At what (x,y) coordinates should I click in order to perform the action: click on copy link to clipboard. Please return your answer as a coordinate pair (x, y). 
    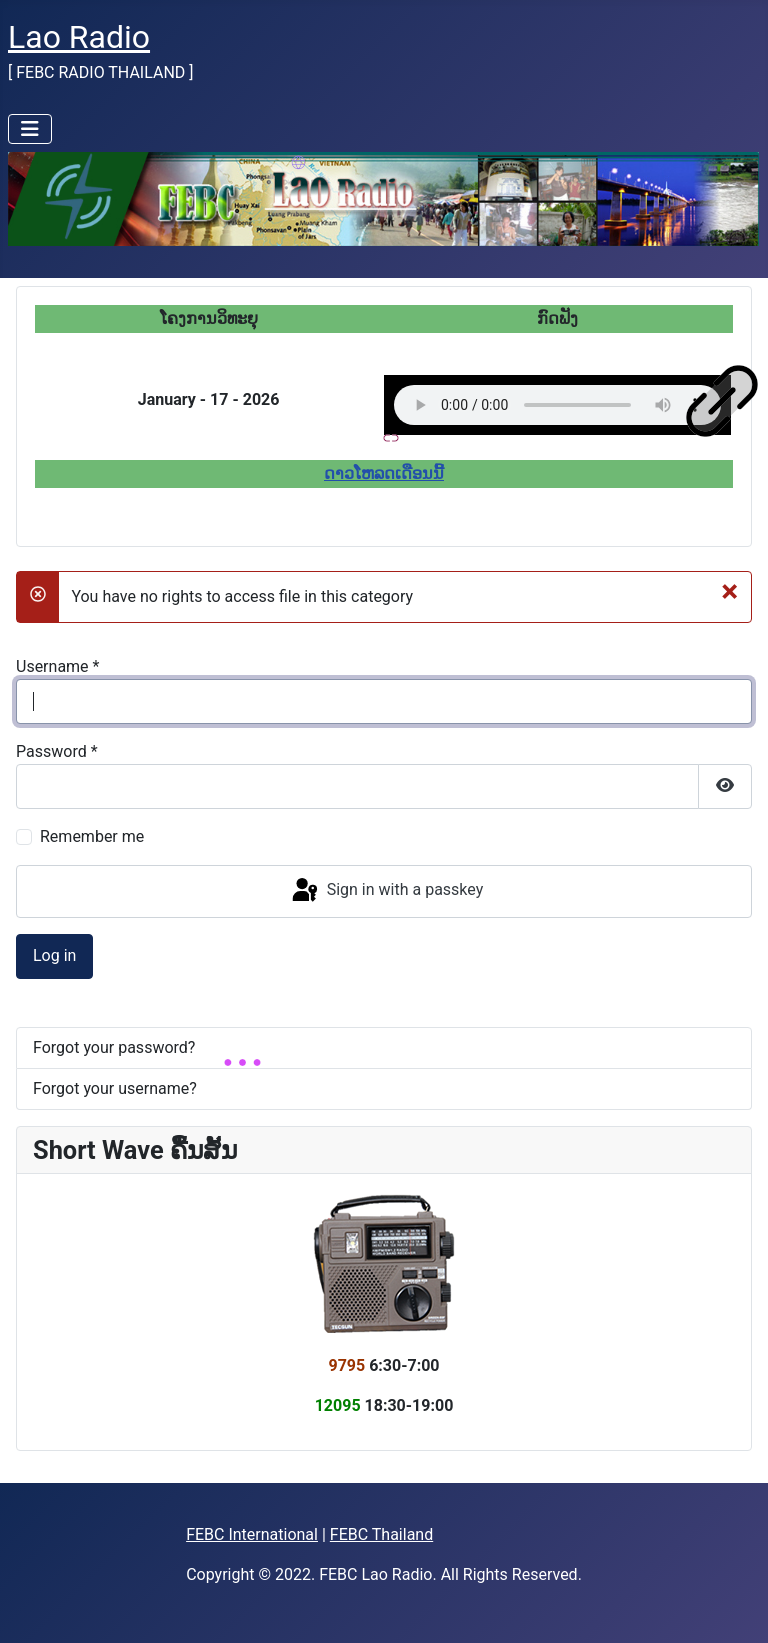
    Looking at the image, I should click on (722, 401).